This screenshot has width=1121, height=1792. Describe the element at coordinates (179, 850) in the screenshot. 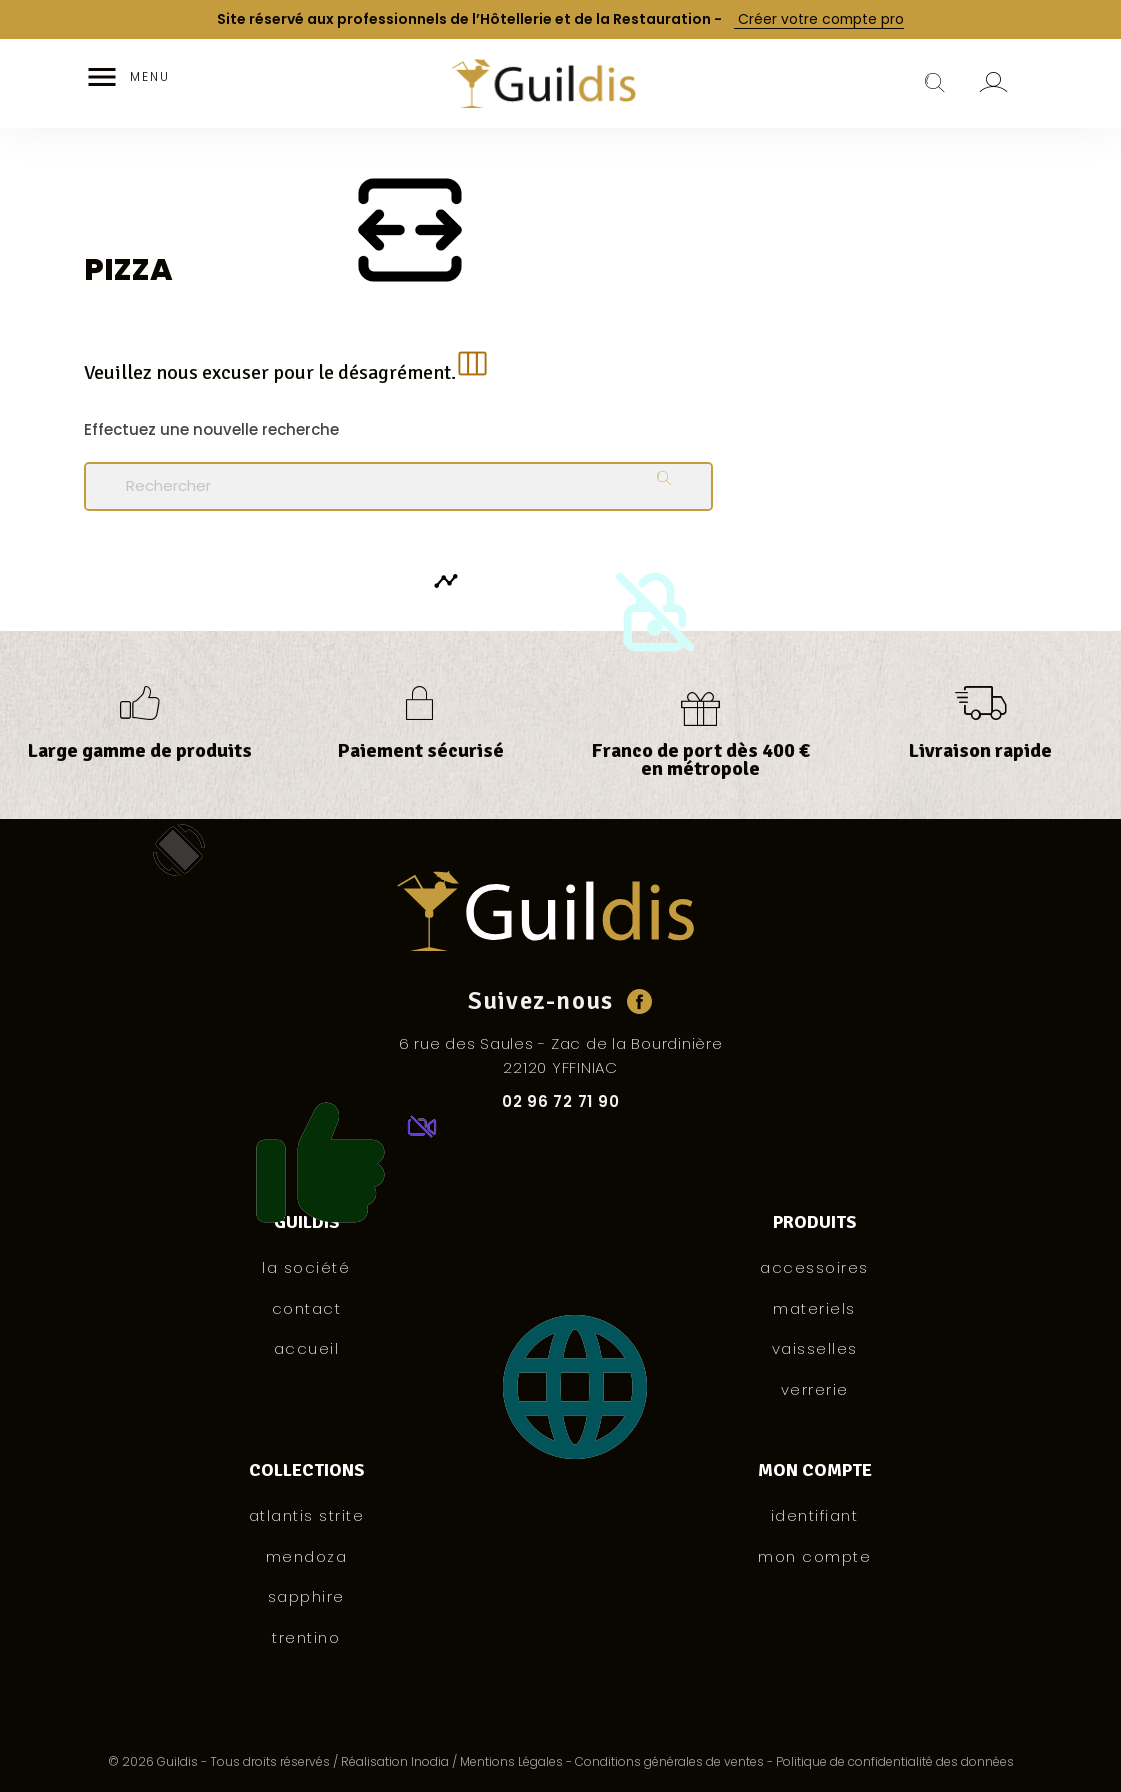

I see `toggle screen rotation on or off` at that location.